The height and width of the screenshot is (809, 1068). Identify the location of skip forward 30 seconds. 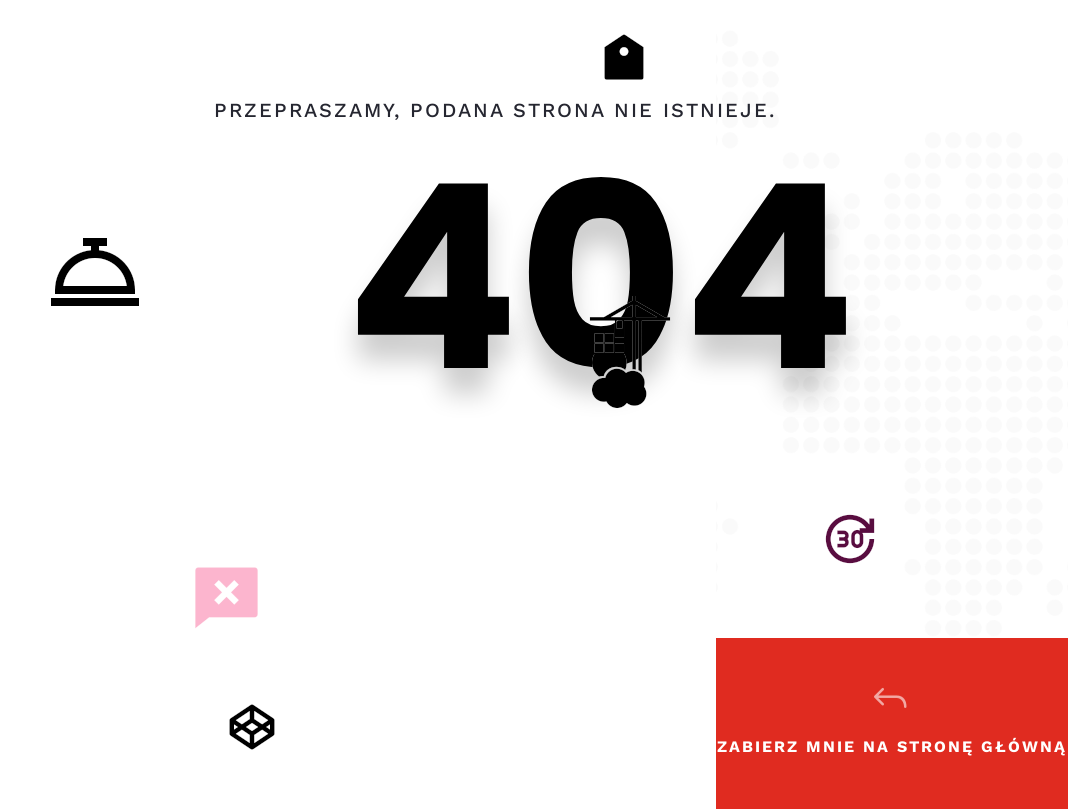
(850, 539).